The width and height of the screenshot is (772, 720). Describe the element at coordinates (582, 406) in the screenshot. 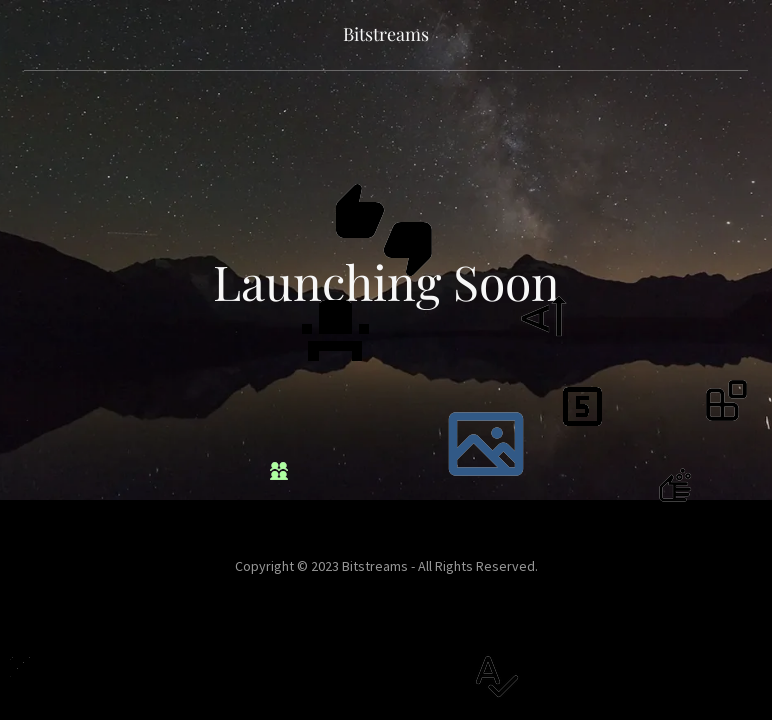

I see `indicates step 5 in a multi-step process` at that location.